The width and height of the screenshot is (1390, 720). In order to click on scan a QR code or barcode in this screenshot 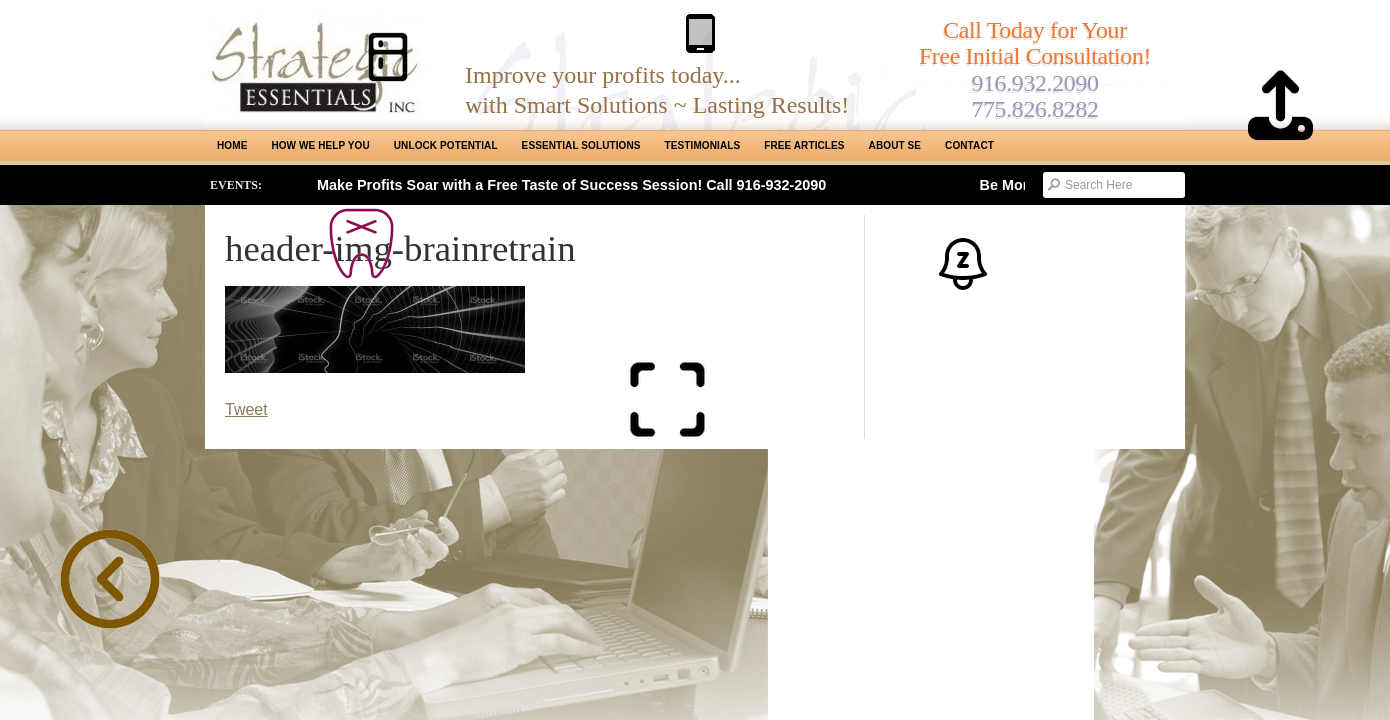, I will do `click(667, 399)`.